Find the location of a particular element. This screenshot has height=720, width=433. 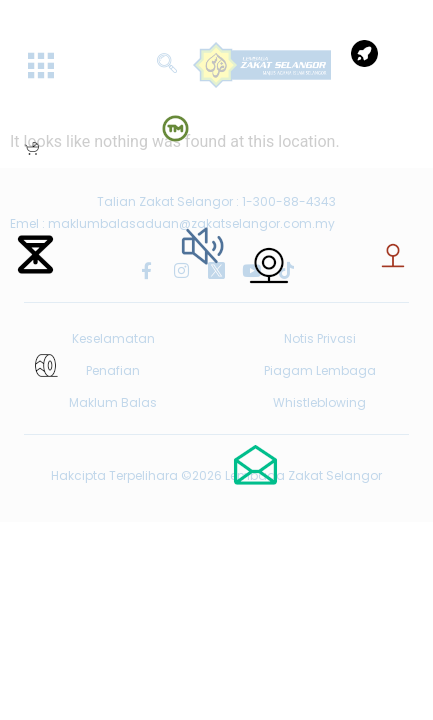

view an opened email or message is located at coordinates (255, 466).